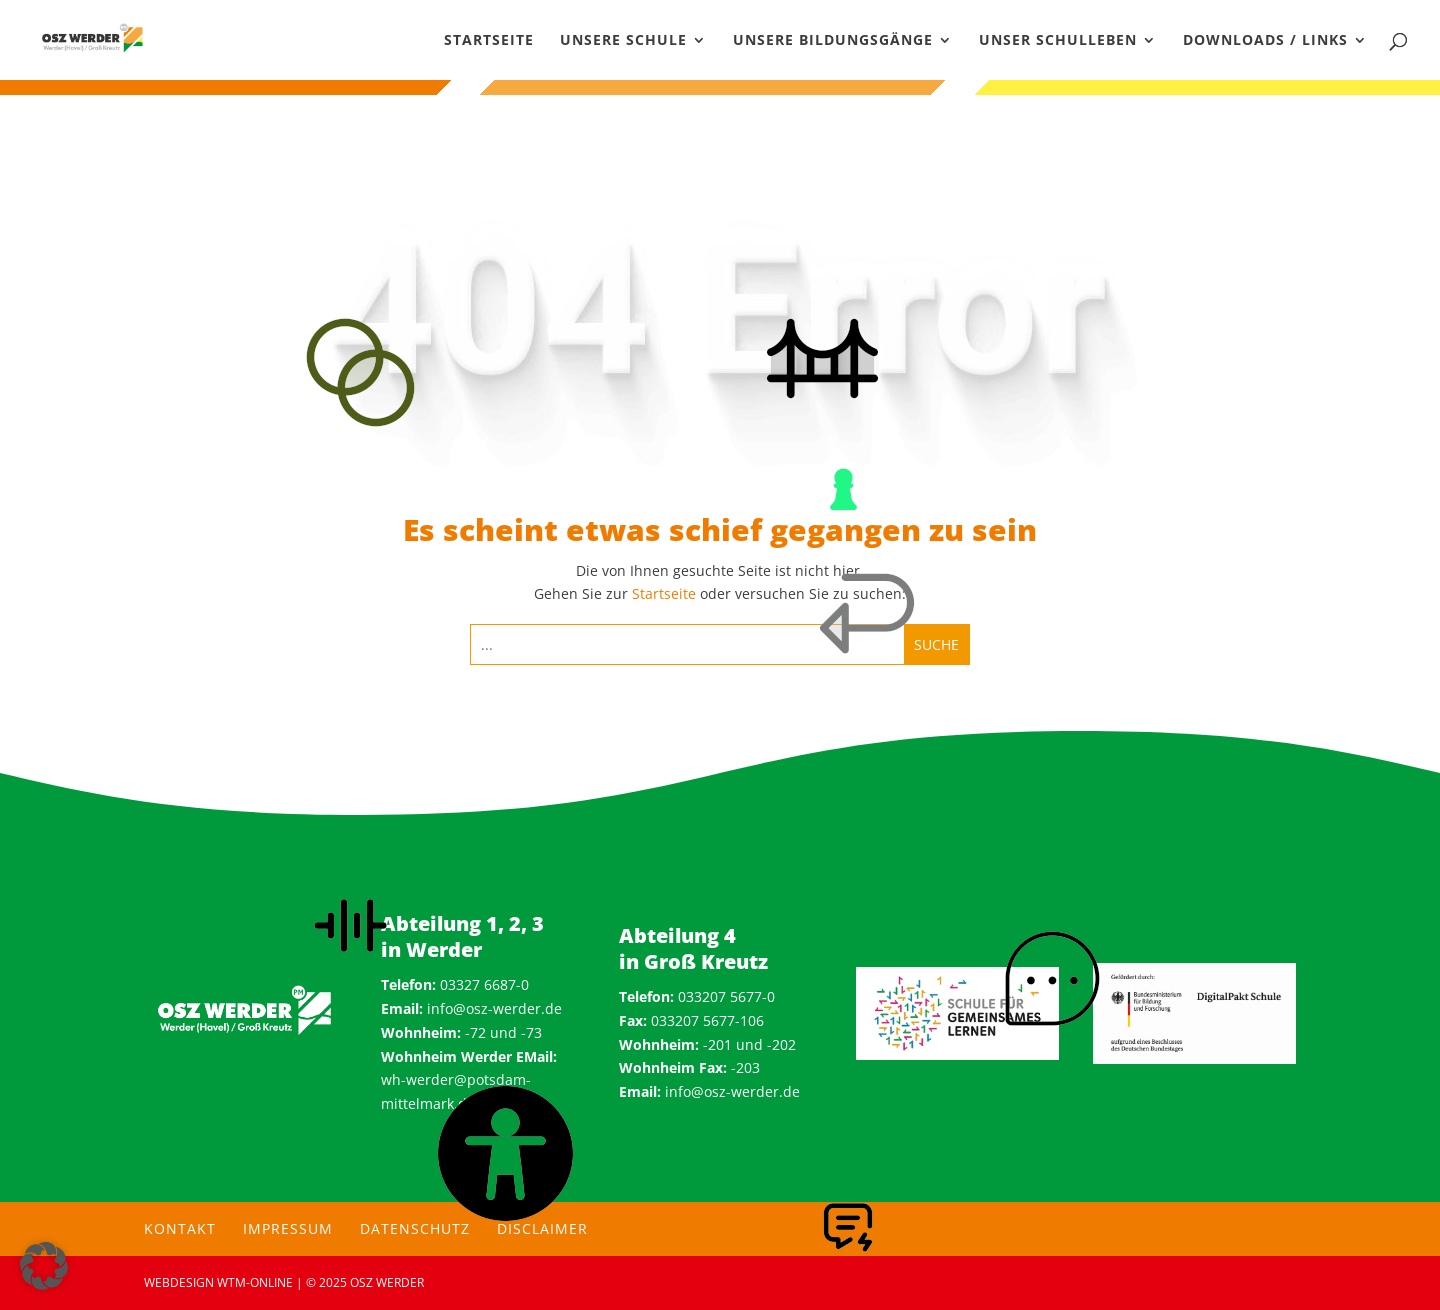 This screenshot has height=1310, width=1440. What do you see at coordinates (360, 372) in the screenshot?
I see `intersect or merge two shapes` at bounding box center [360, 372].